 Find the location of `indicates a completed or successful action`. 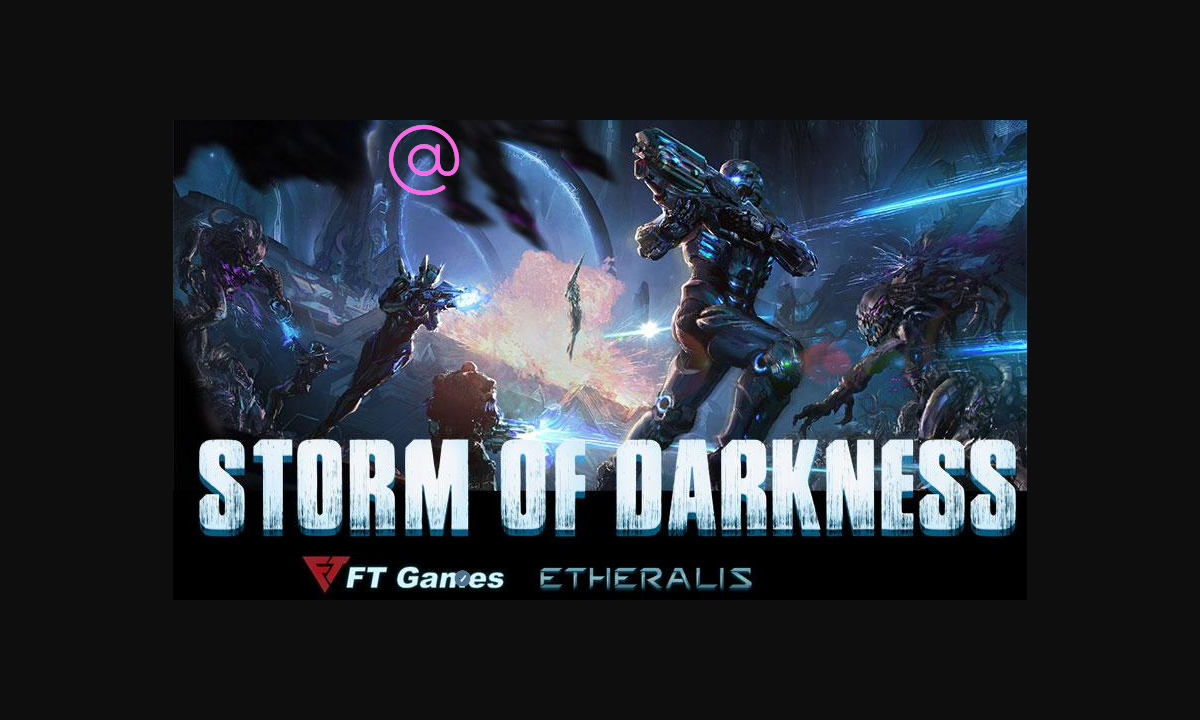

indicates a completed or successful action is located at coordinates (462, 578).